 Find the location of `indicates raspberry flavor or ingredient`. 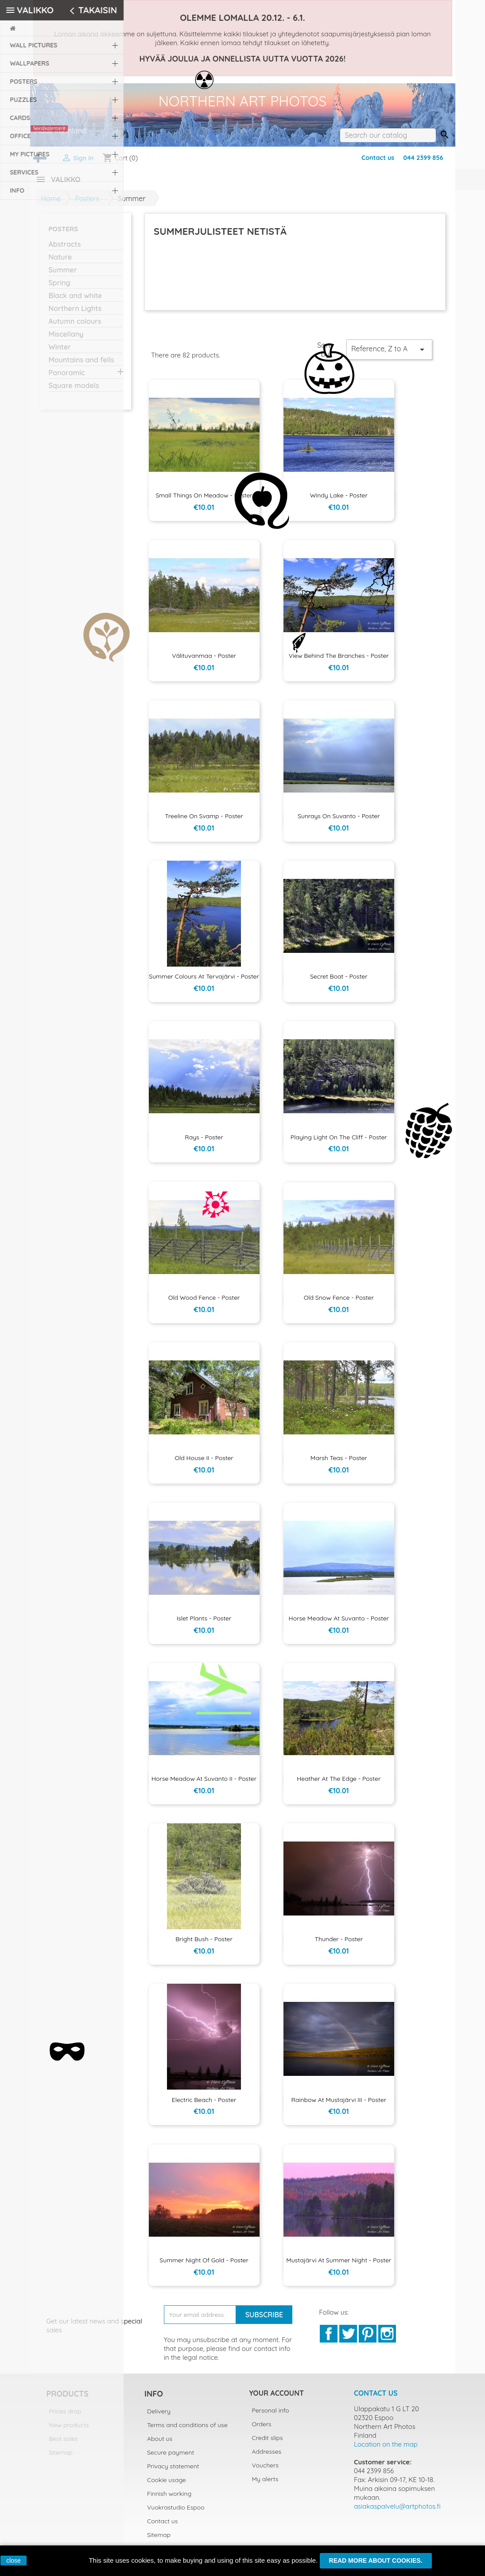

indicates raspberry flavor or ingredient is located at coordinates (429, 1131).